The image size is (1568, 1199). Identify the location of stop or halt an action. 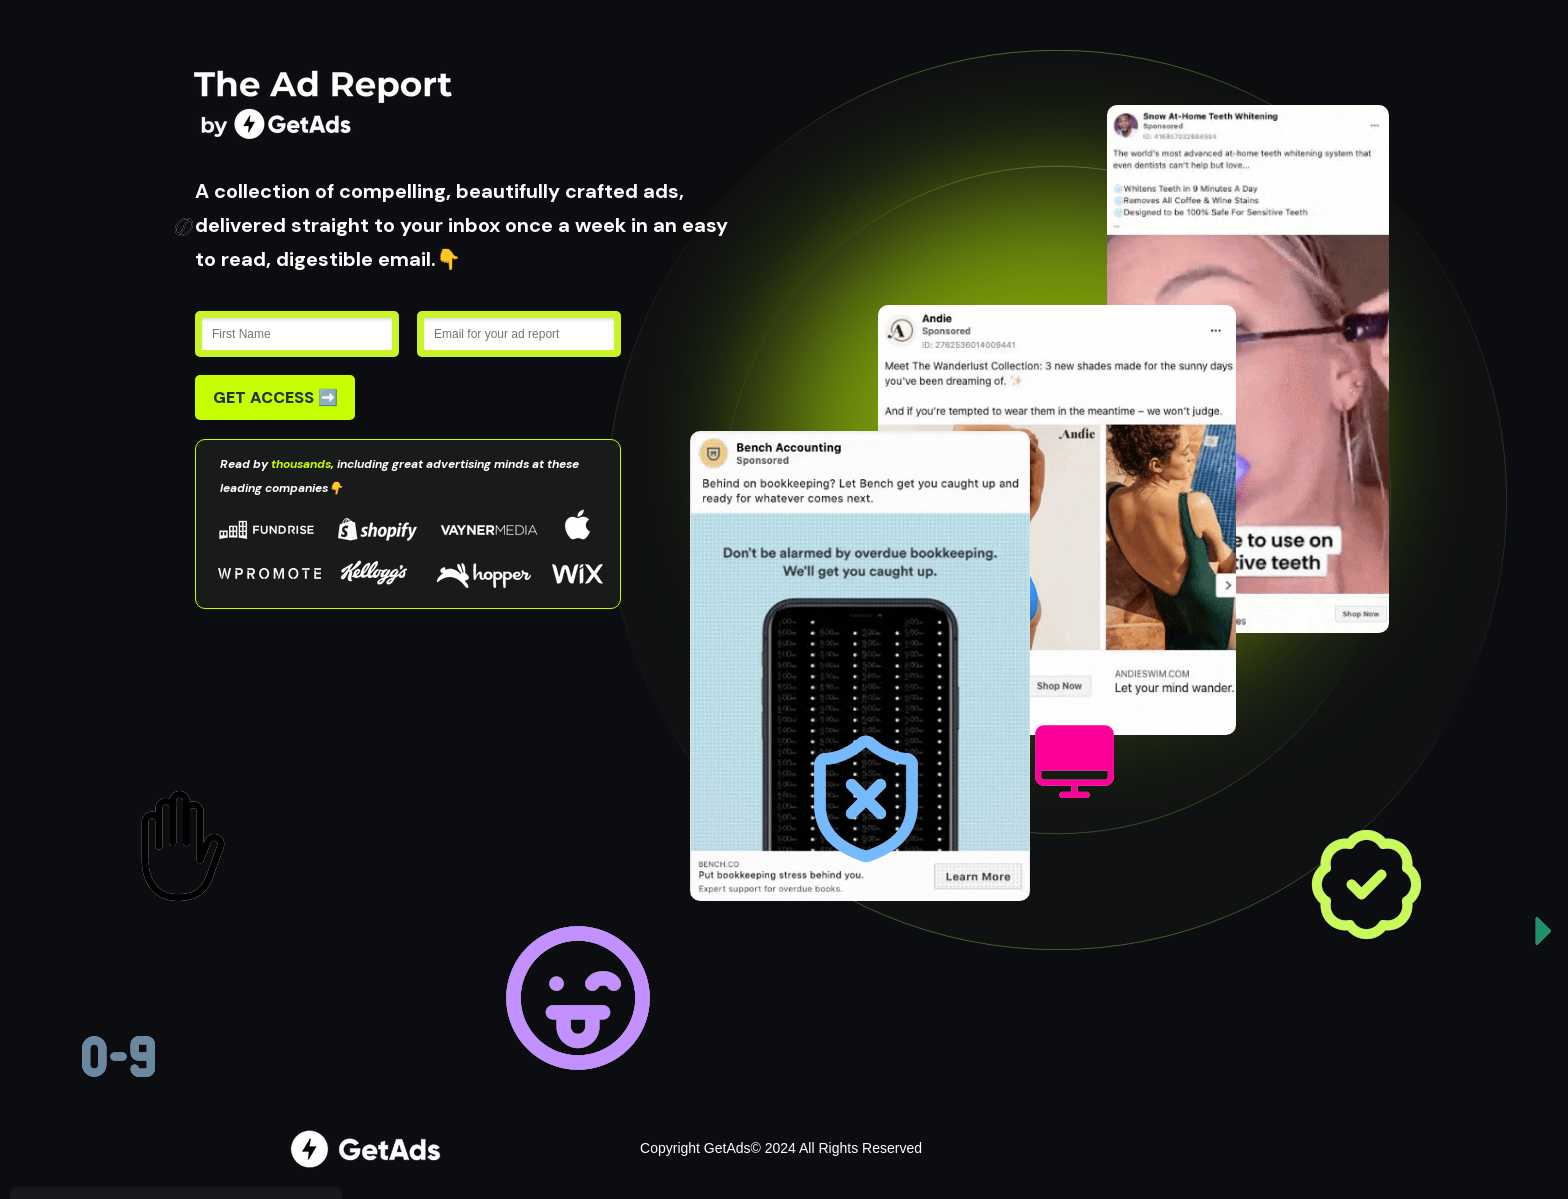
(183, 846).